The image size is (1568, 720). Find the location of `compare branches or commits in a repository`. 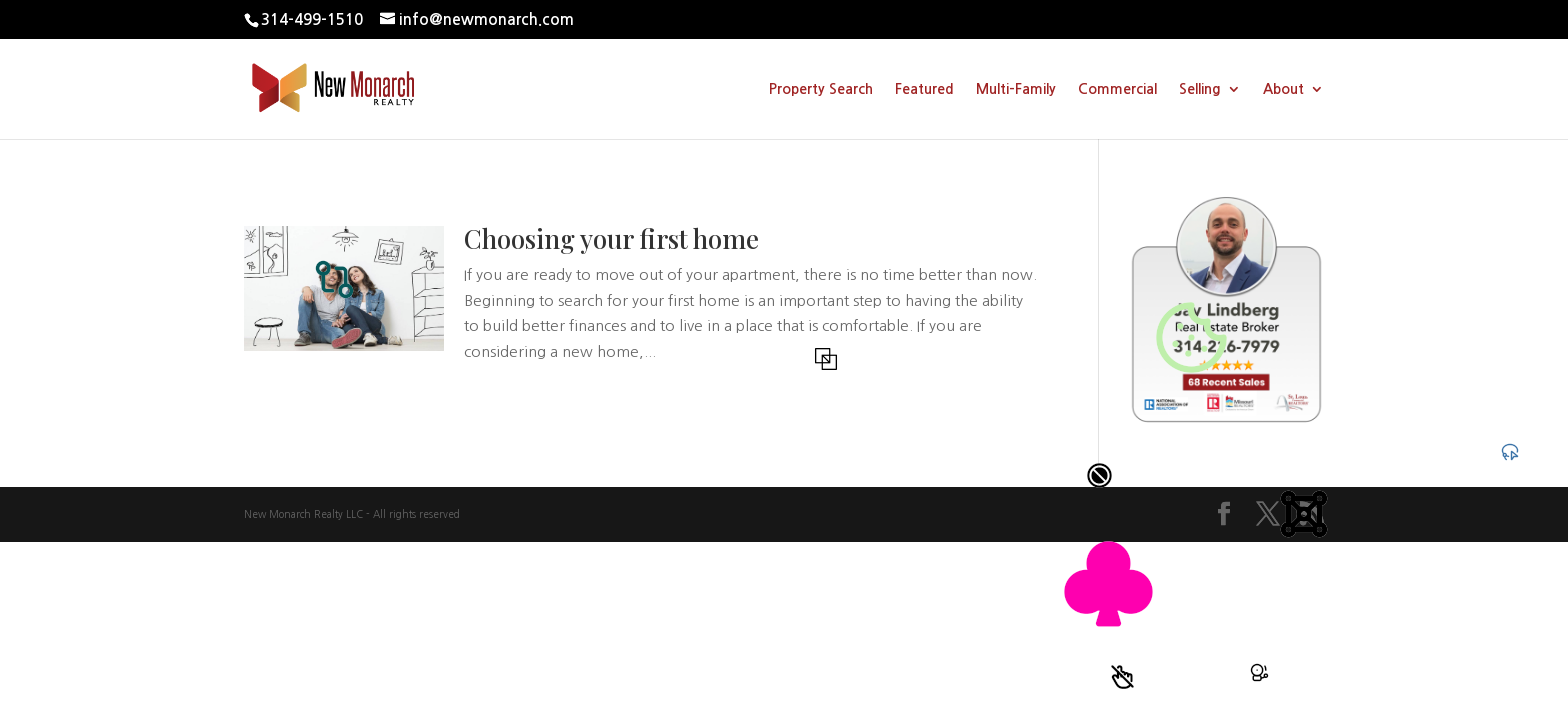

compare branches or commits in a repository is located at coordinates (334, 279).